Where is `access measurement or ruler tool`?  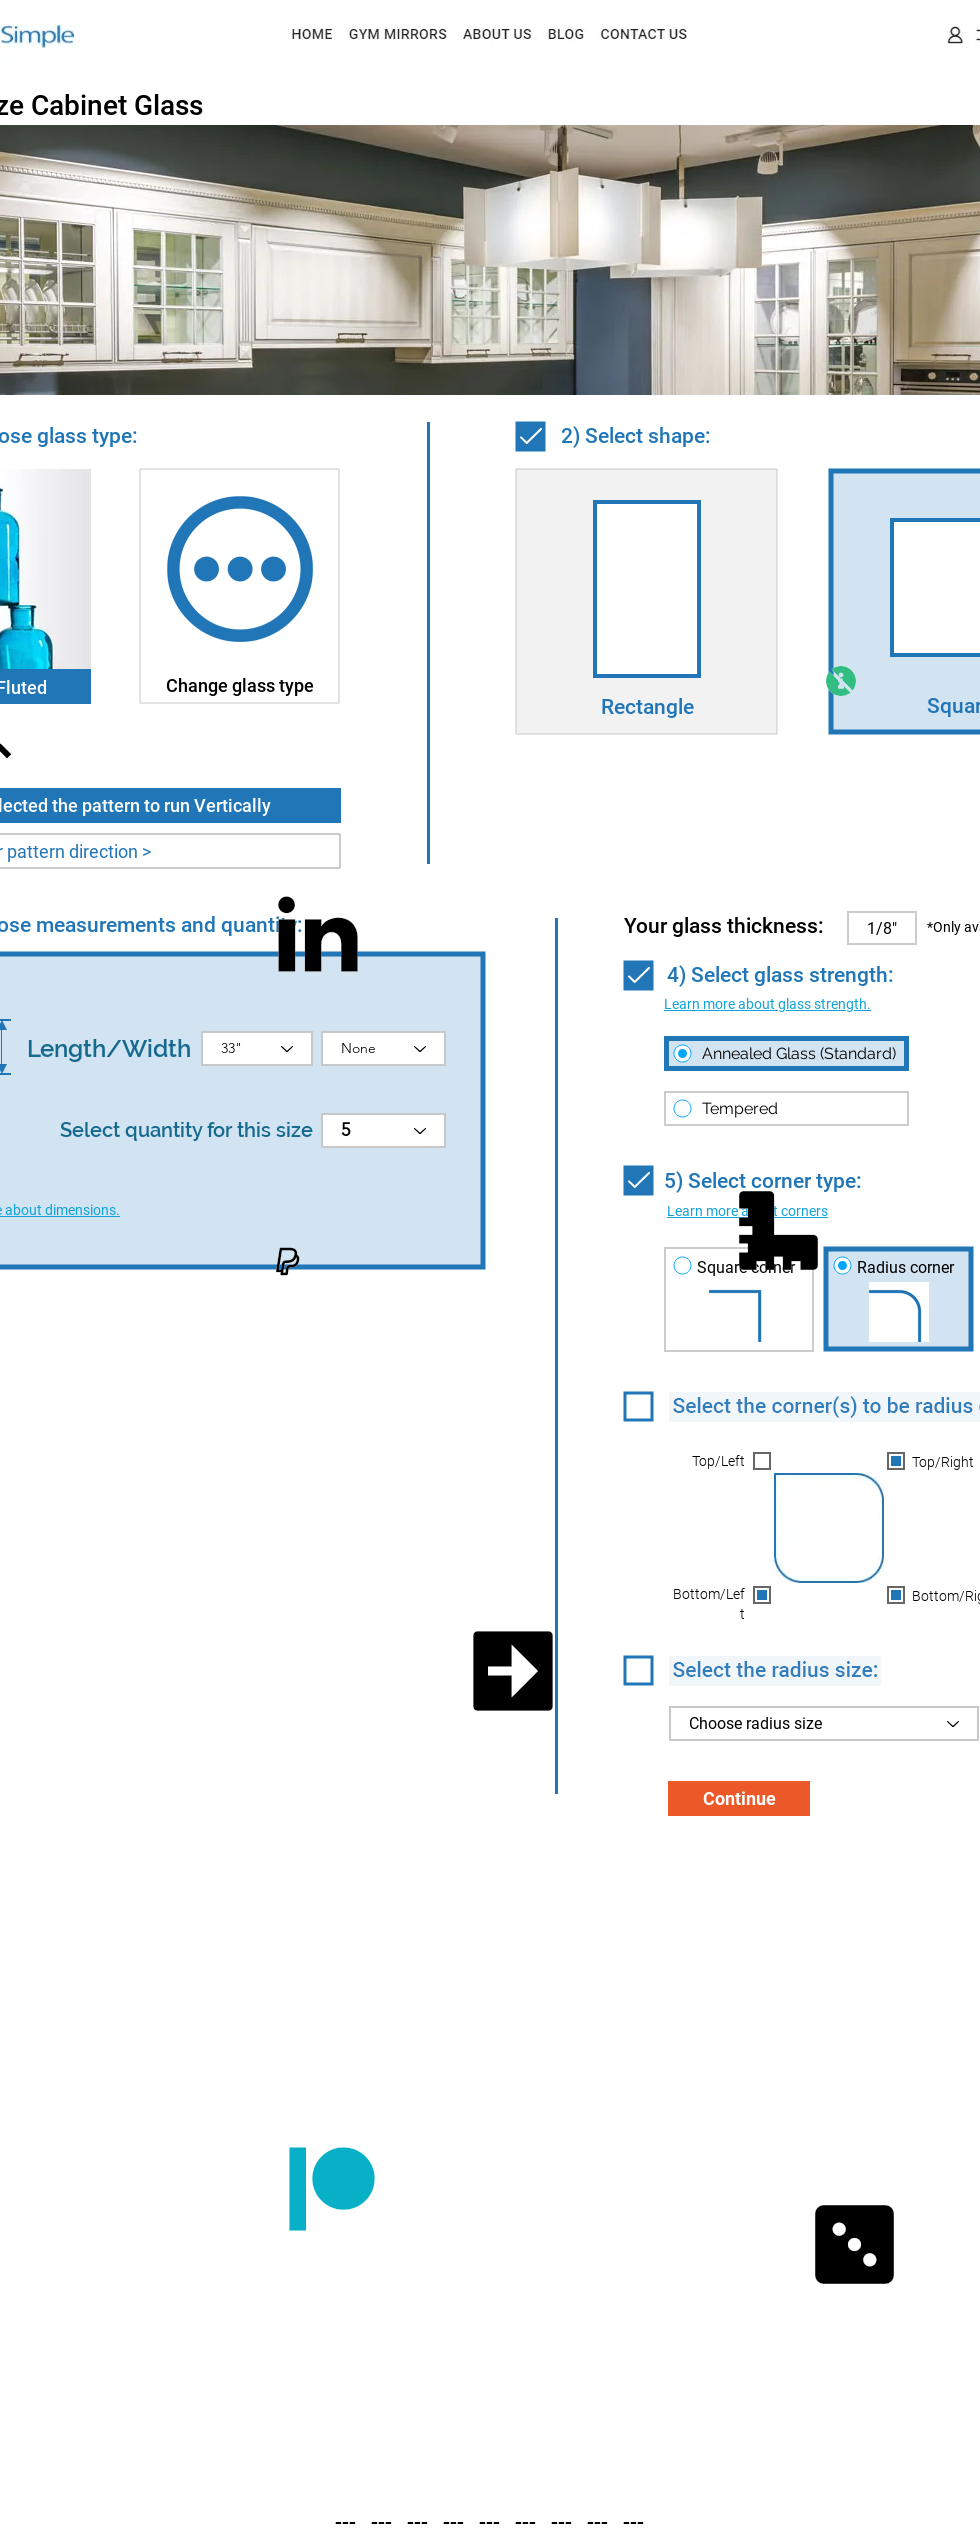
access measurement or ruler tool is located at coordinates (778, 1230).